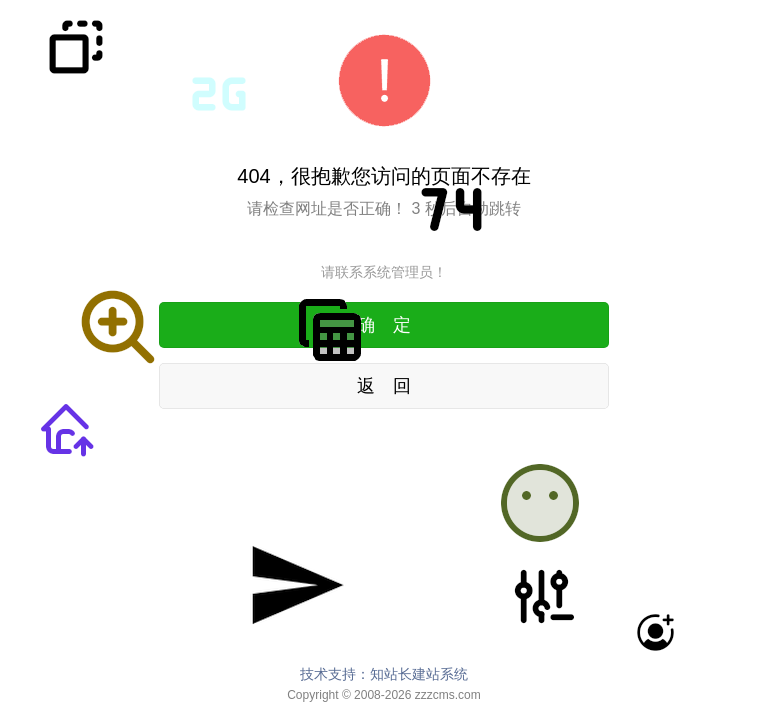 This screenshot has width=768, height=720. What do you see at coordinates (76, 47) in the screenshot?
I see `send selected element to back layer` at bounding box center [76, 47].